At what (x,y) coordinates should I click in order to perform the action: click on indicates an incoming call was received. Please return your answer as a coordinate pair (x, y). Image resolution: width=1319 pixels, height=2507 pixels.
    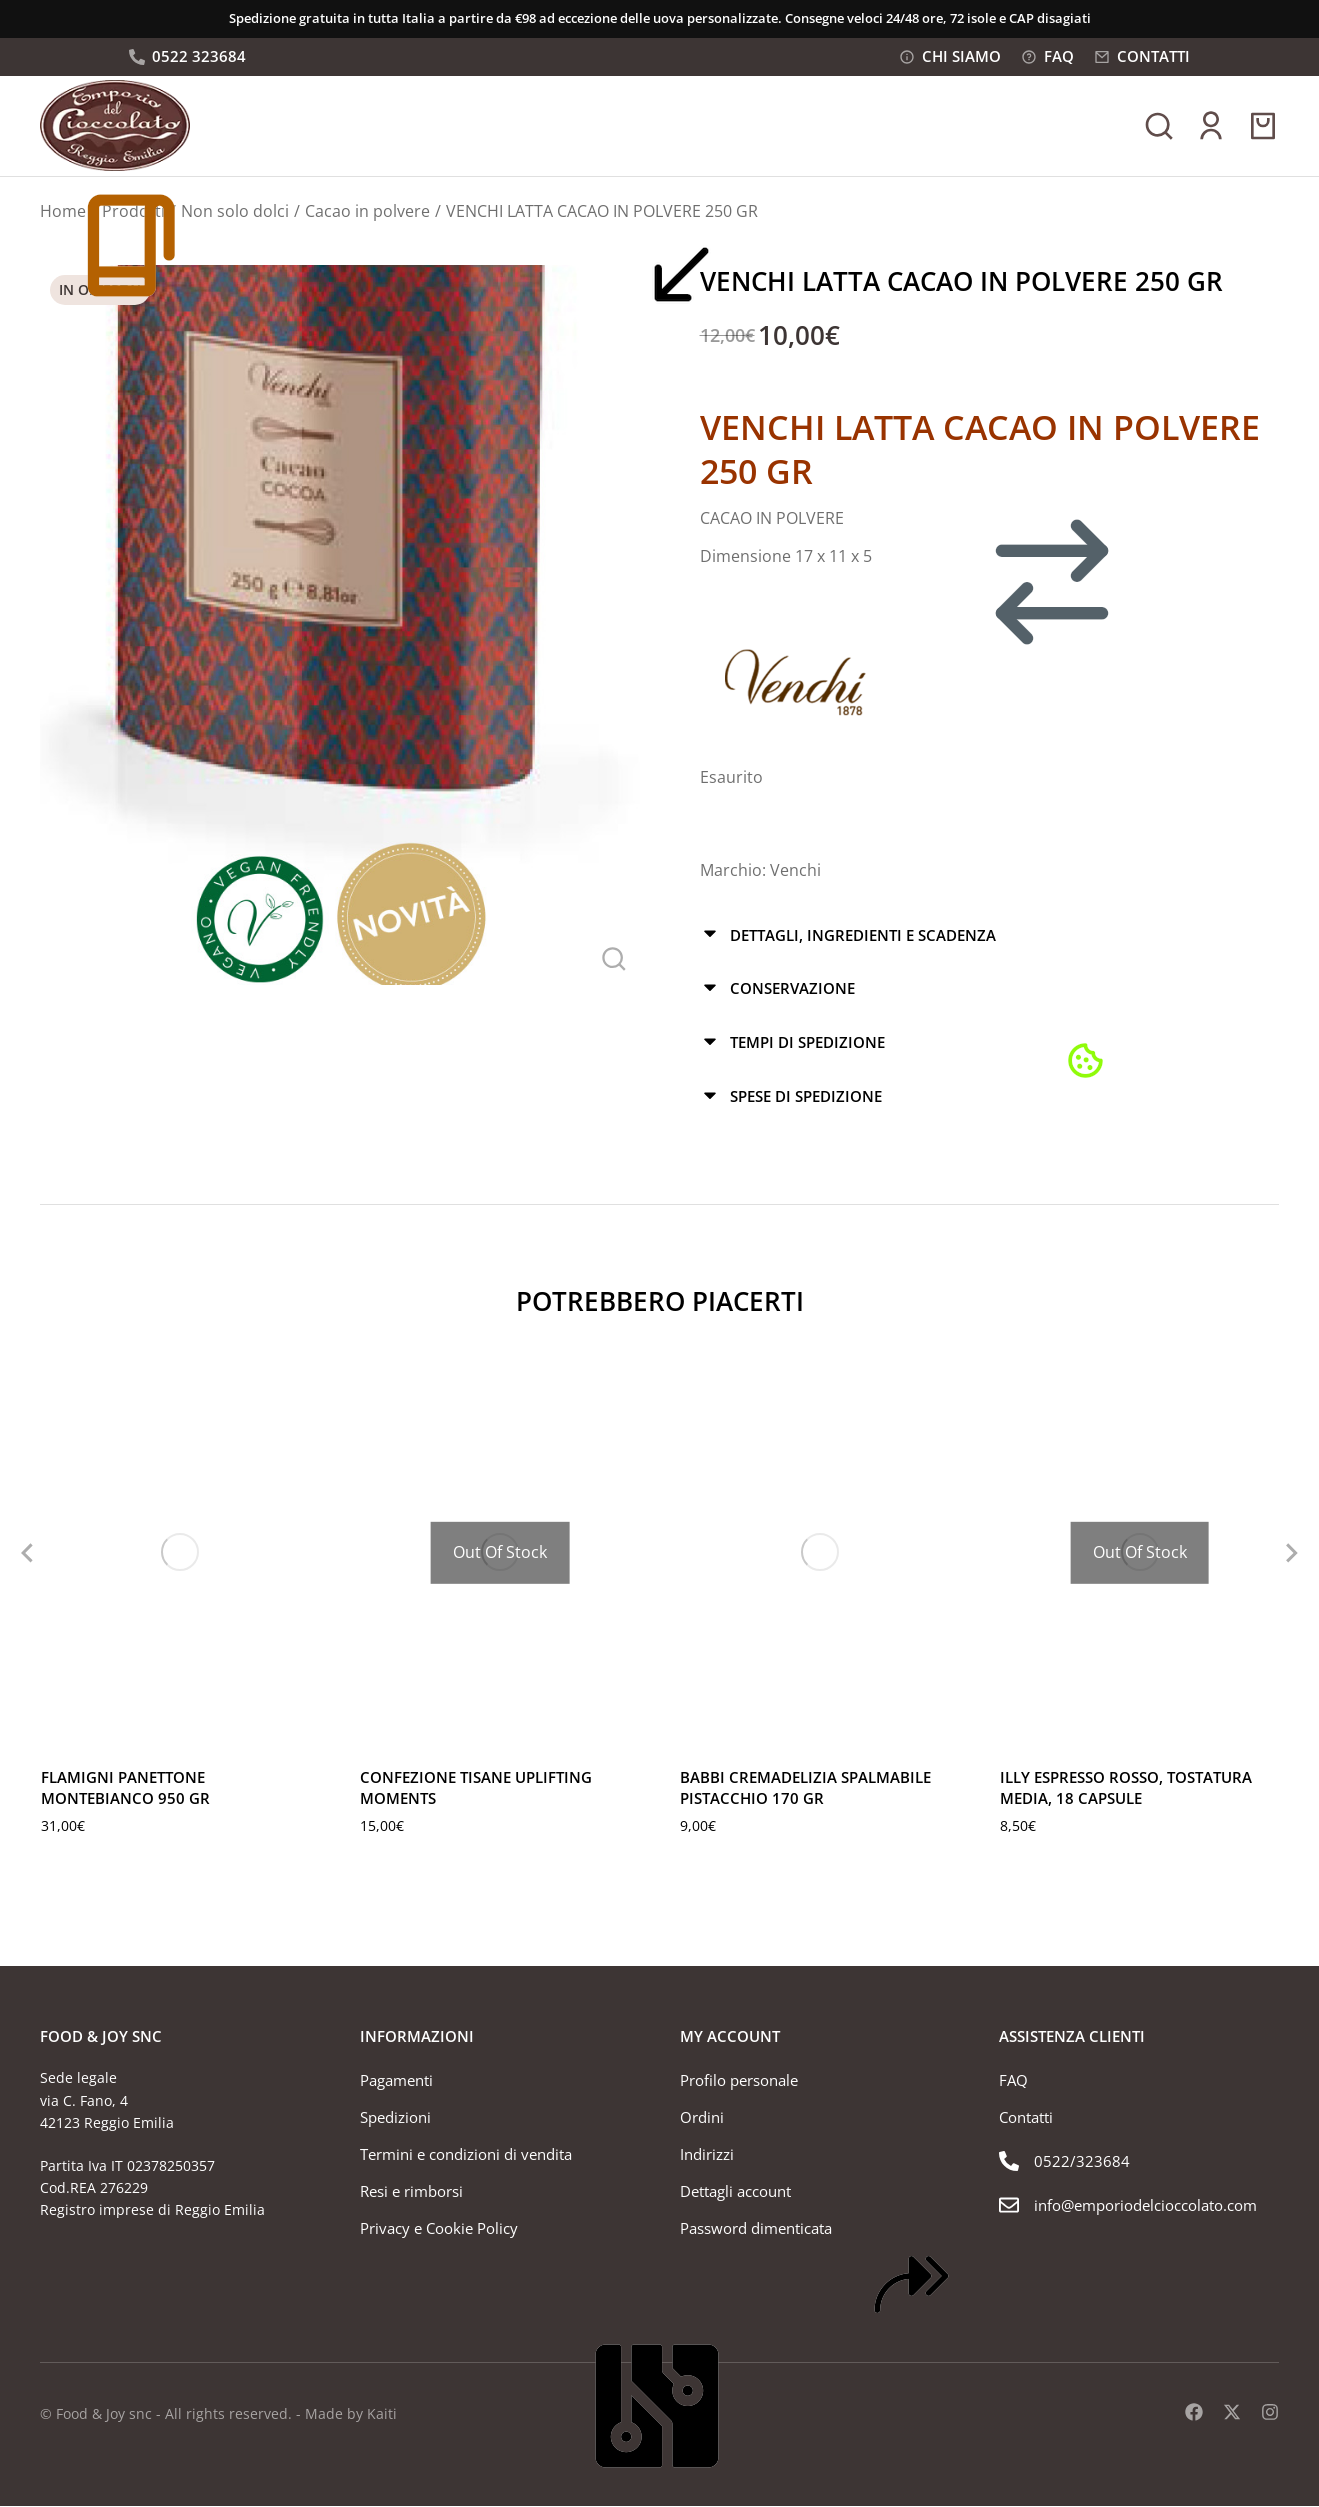
    Looking at the image, I should click on (680, 275).